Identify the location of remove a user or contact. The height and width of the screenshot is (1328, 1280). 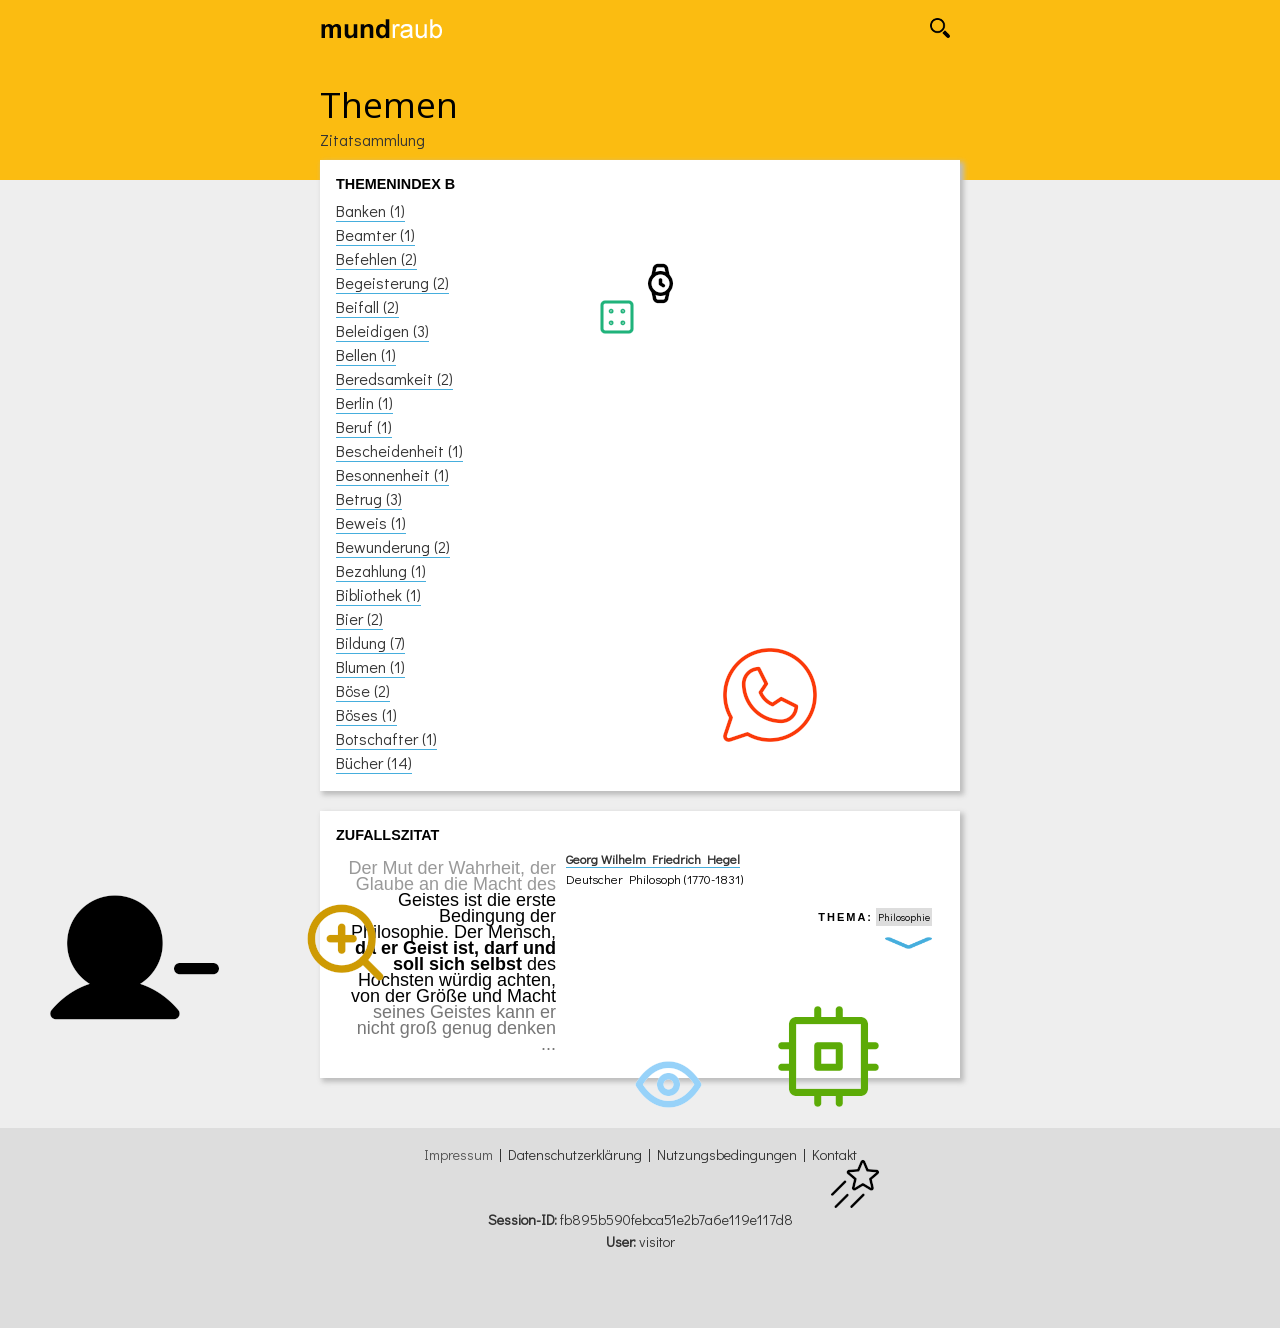
(129, 963).